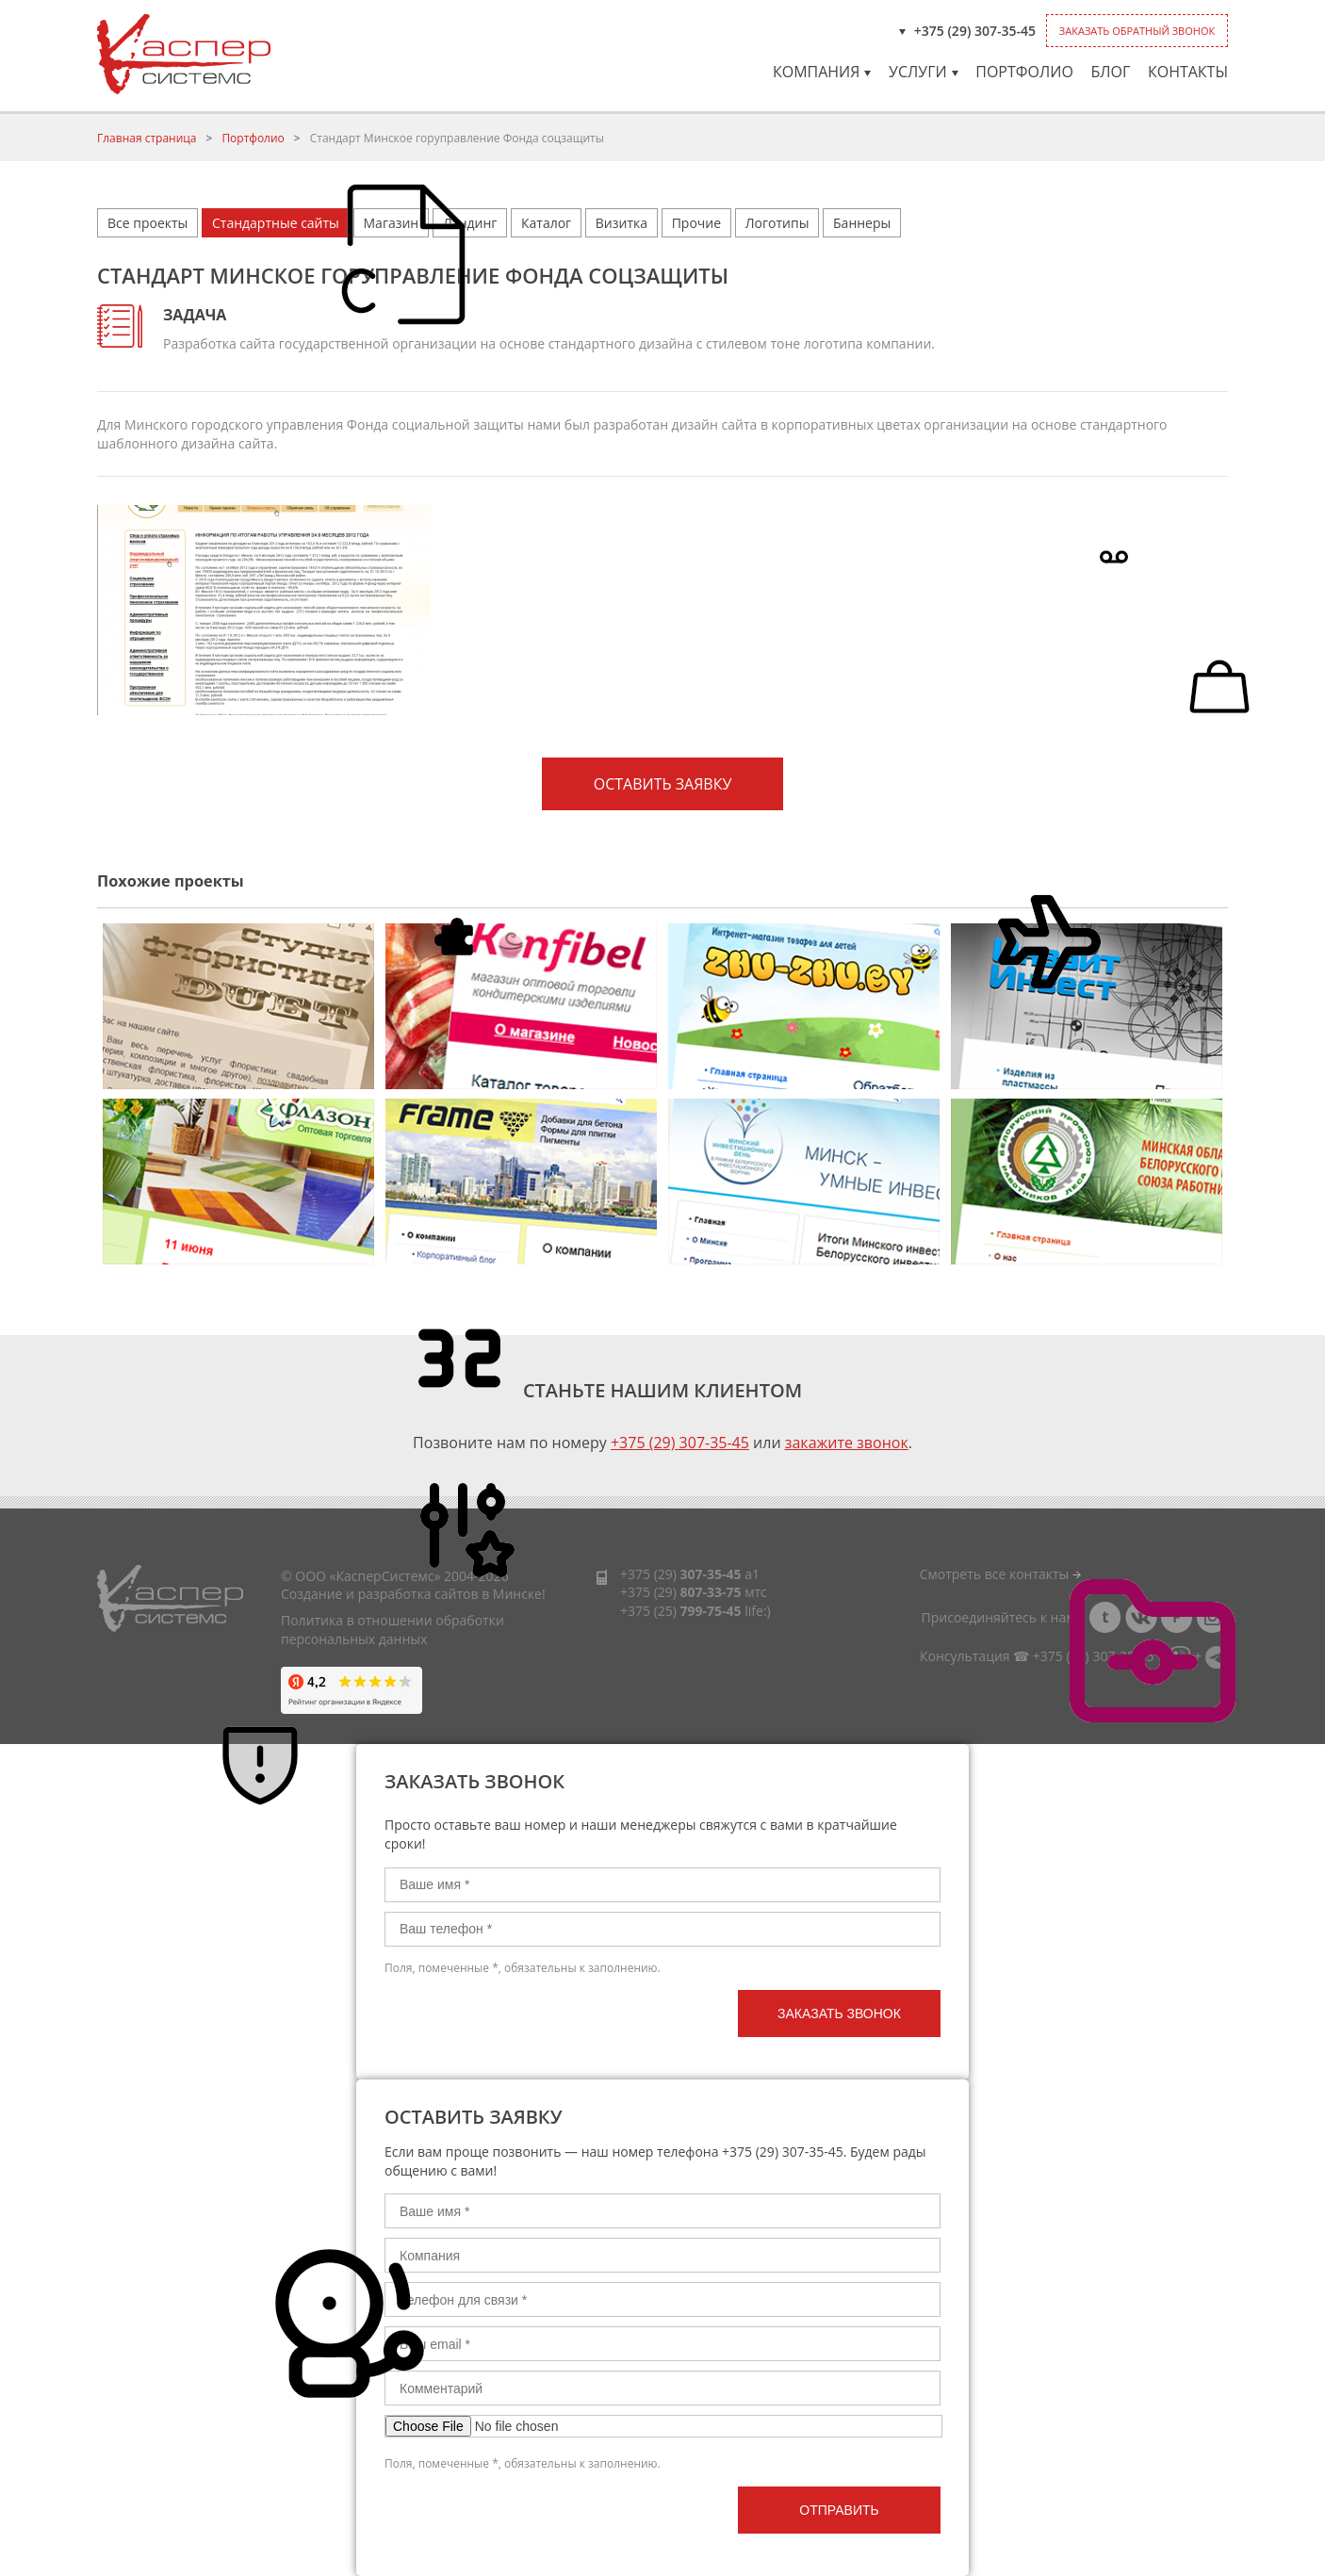  Describe the element at coordinates (1114, 557) in the screenshot. I see `access voicemail messages` at that location.